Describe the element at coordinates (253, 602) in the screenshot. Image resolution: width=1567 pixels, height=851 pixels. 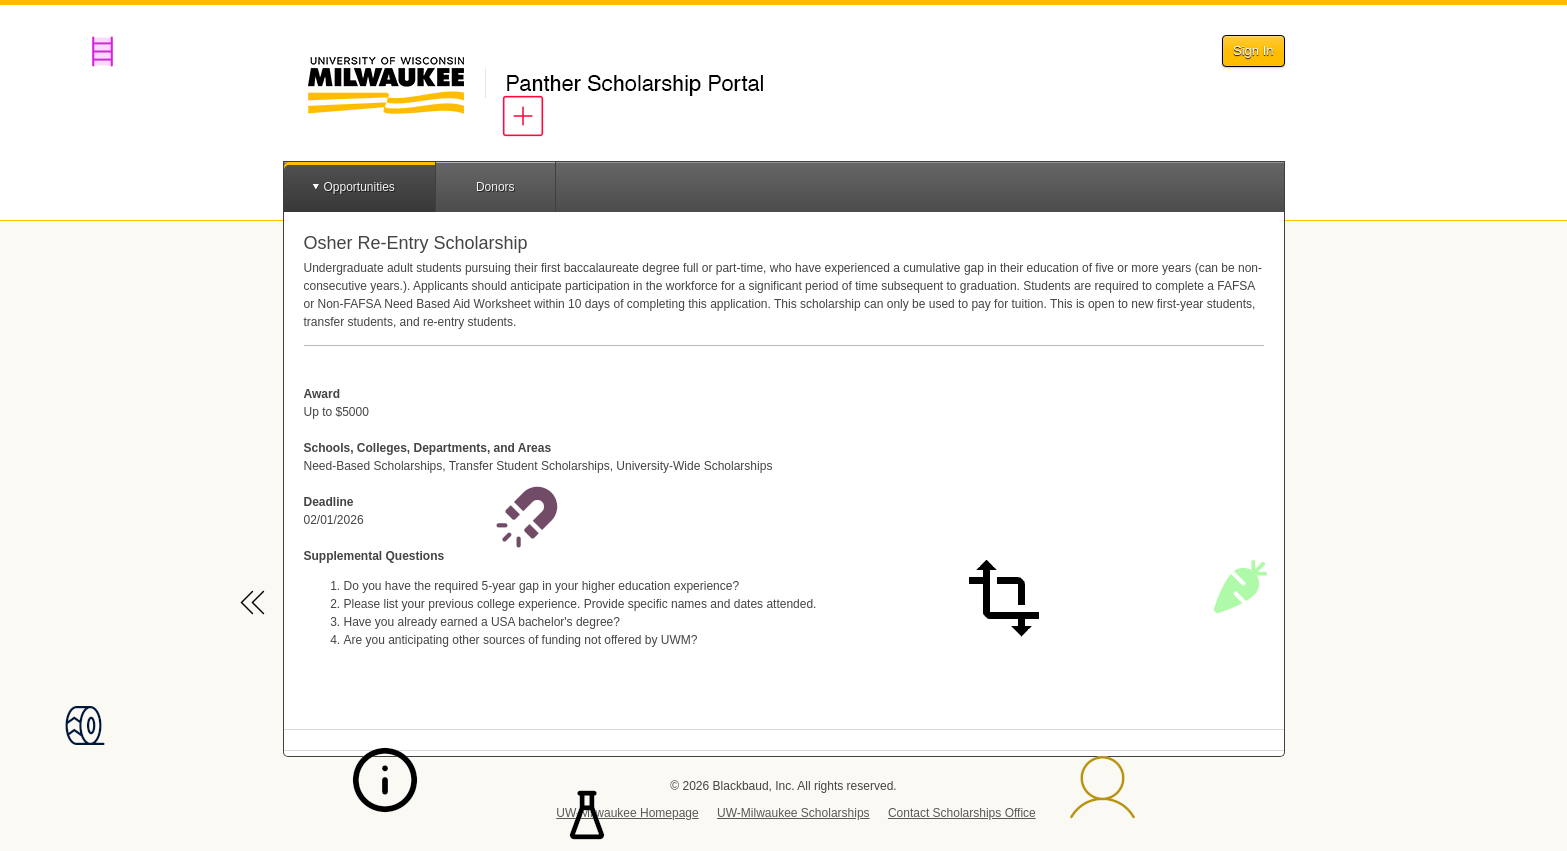
I see `go back to the beginning` at that location.